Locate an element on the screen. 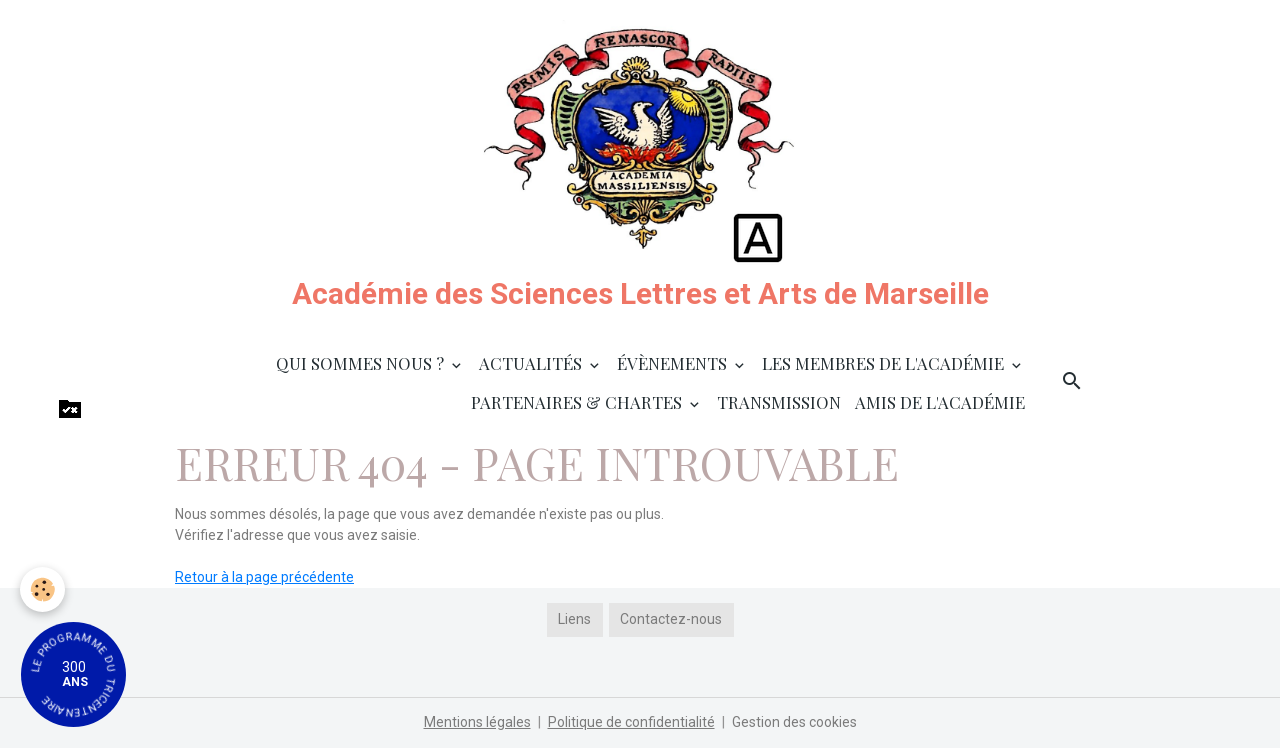 The image size is (1280, 748). download or install new fonts is located at coordinates (758, 238).